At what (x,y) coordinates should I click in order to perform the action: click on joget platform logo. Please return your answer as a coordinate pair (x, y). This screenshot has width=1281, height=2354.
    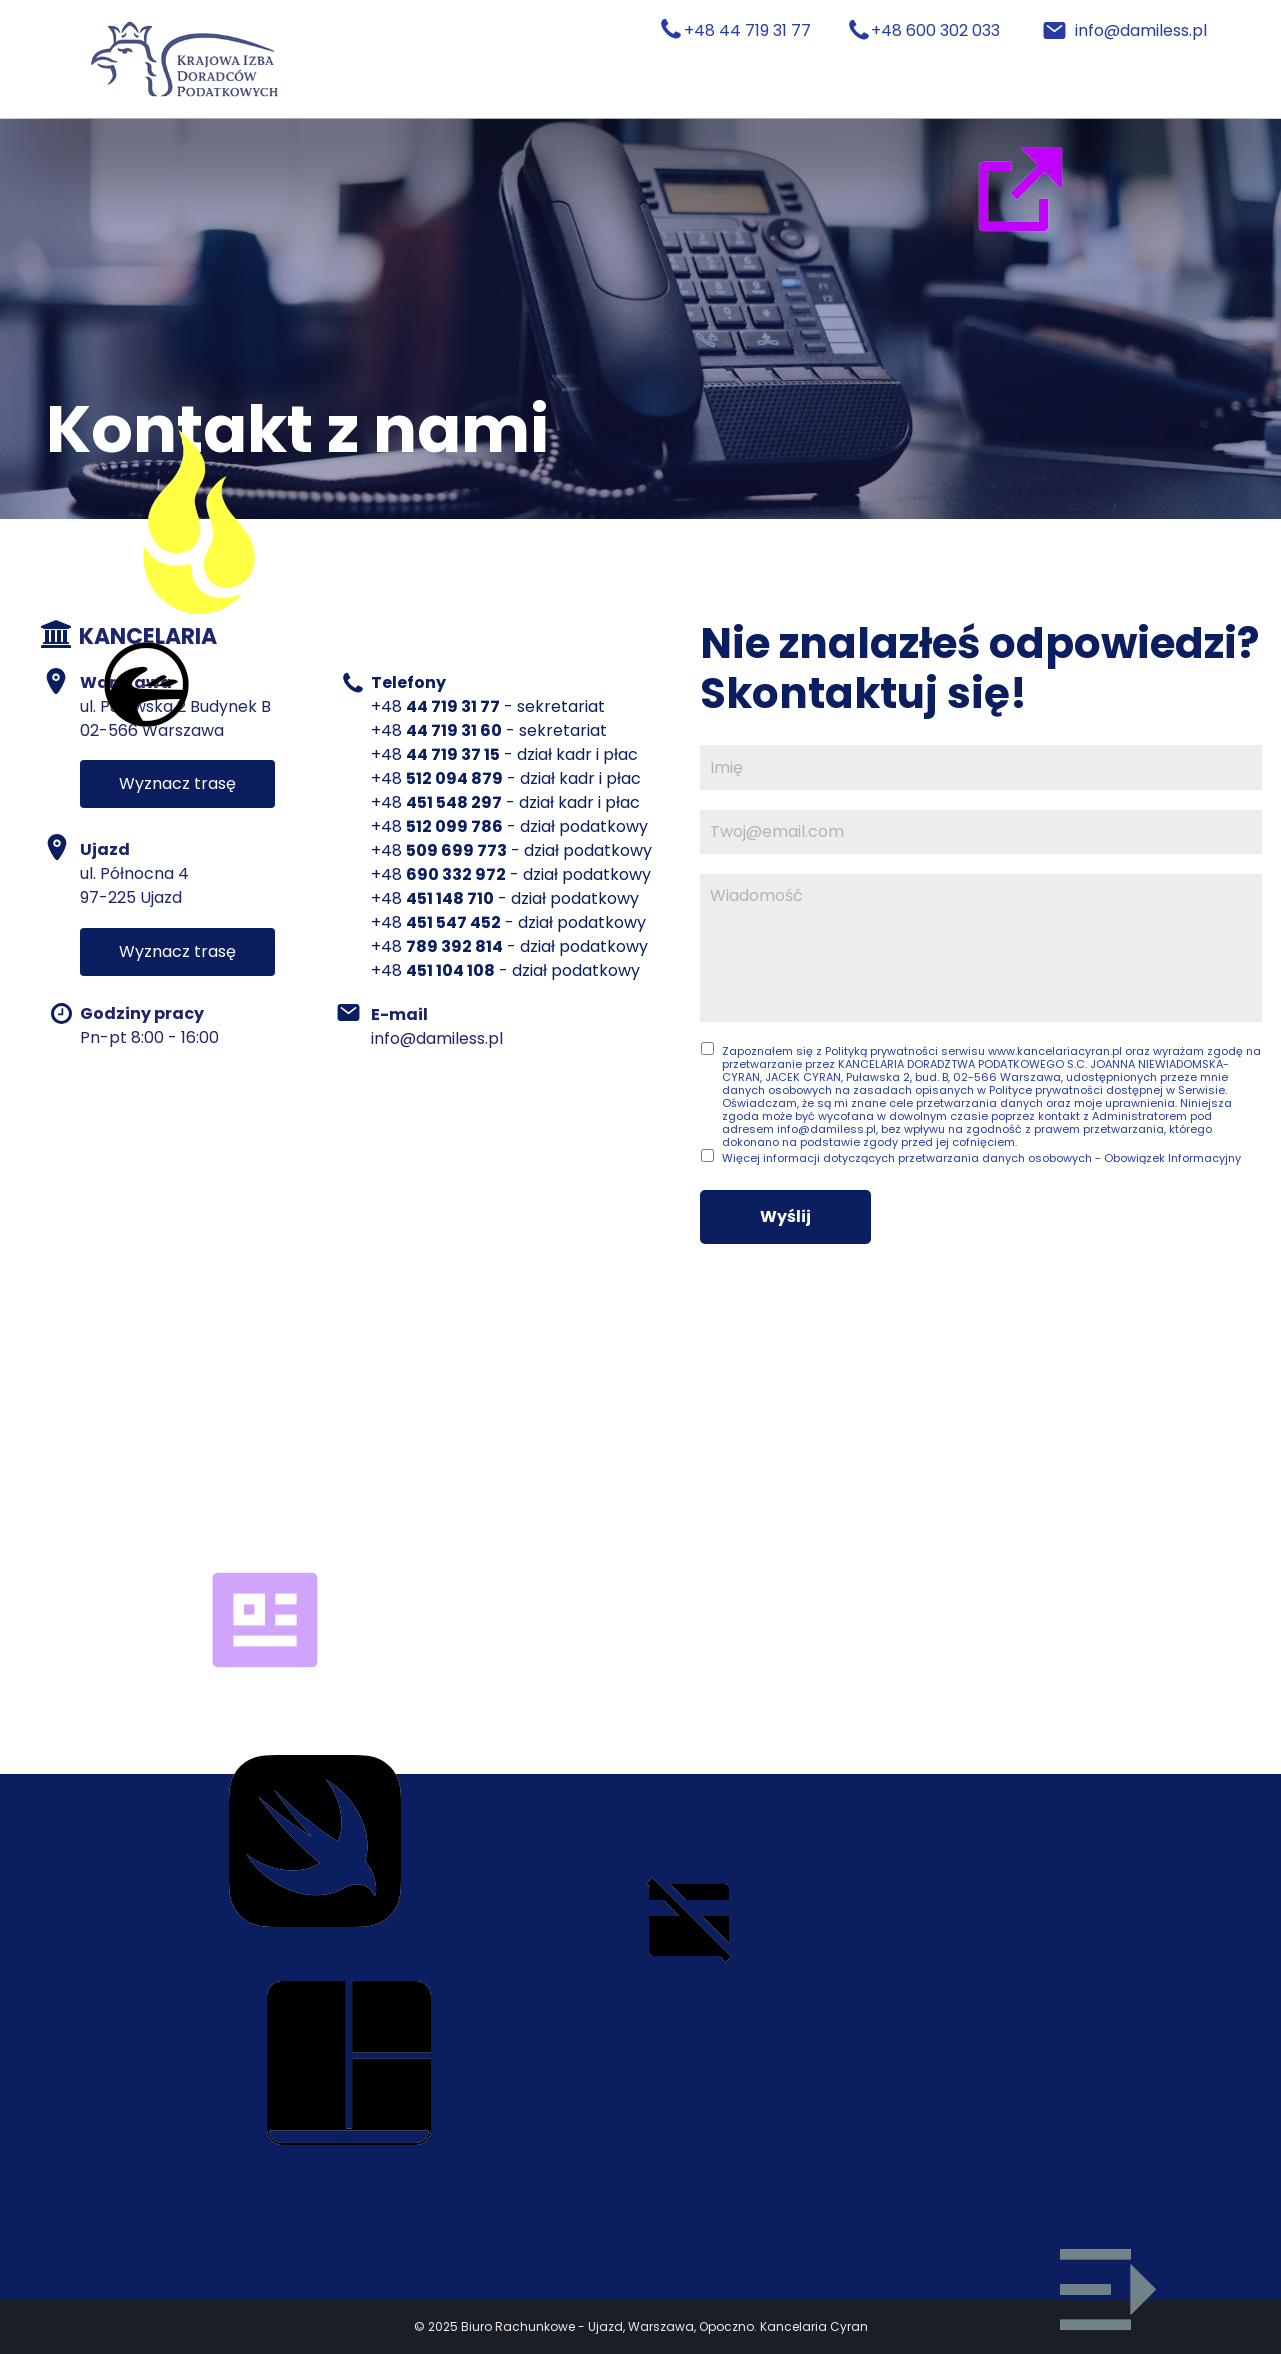
    Looking at the image, I should click on (146, 684).